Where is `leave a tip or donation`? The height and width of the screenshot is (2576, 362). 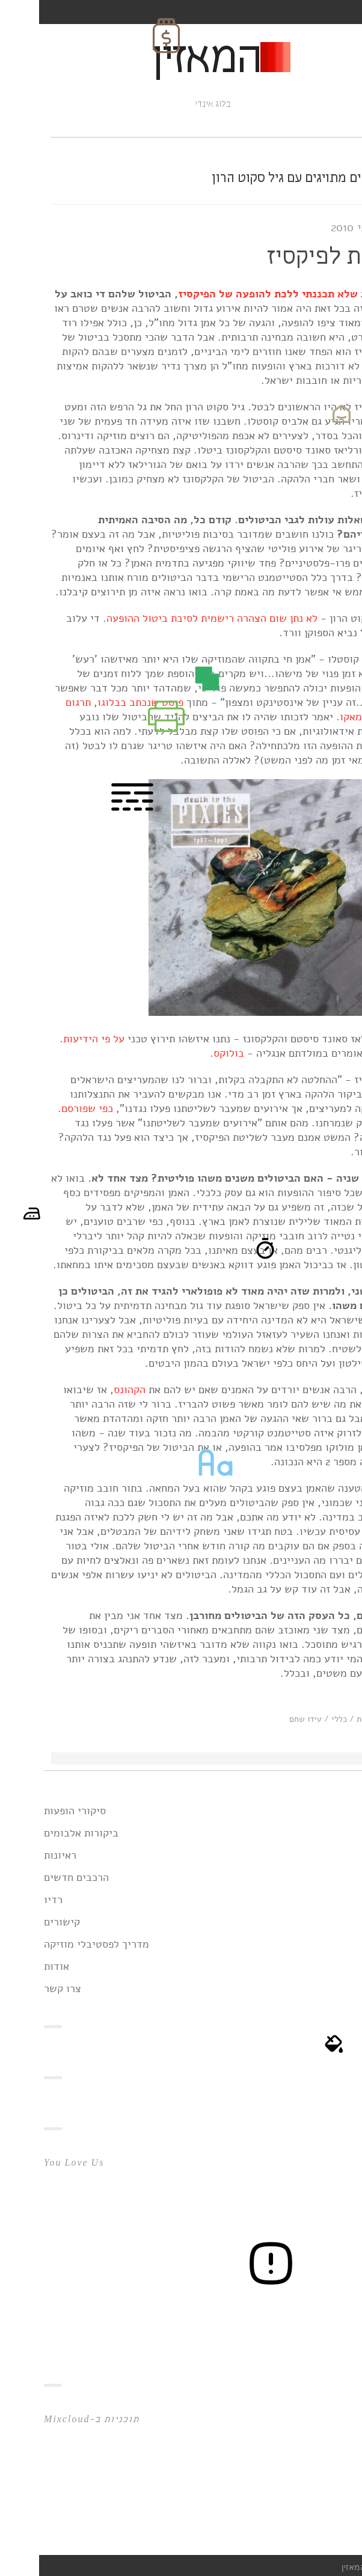 leave a tip or donation is located at coordinates (166, 35).